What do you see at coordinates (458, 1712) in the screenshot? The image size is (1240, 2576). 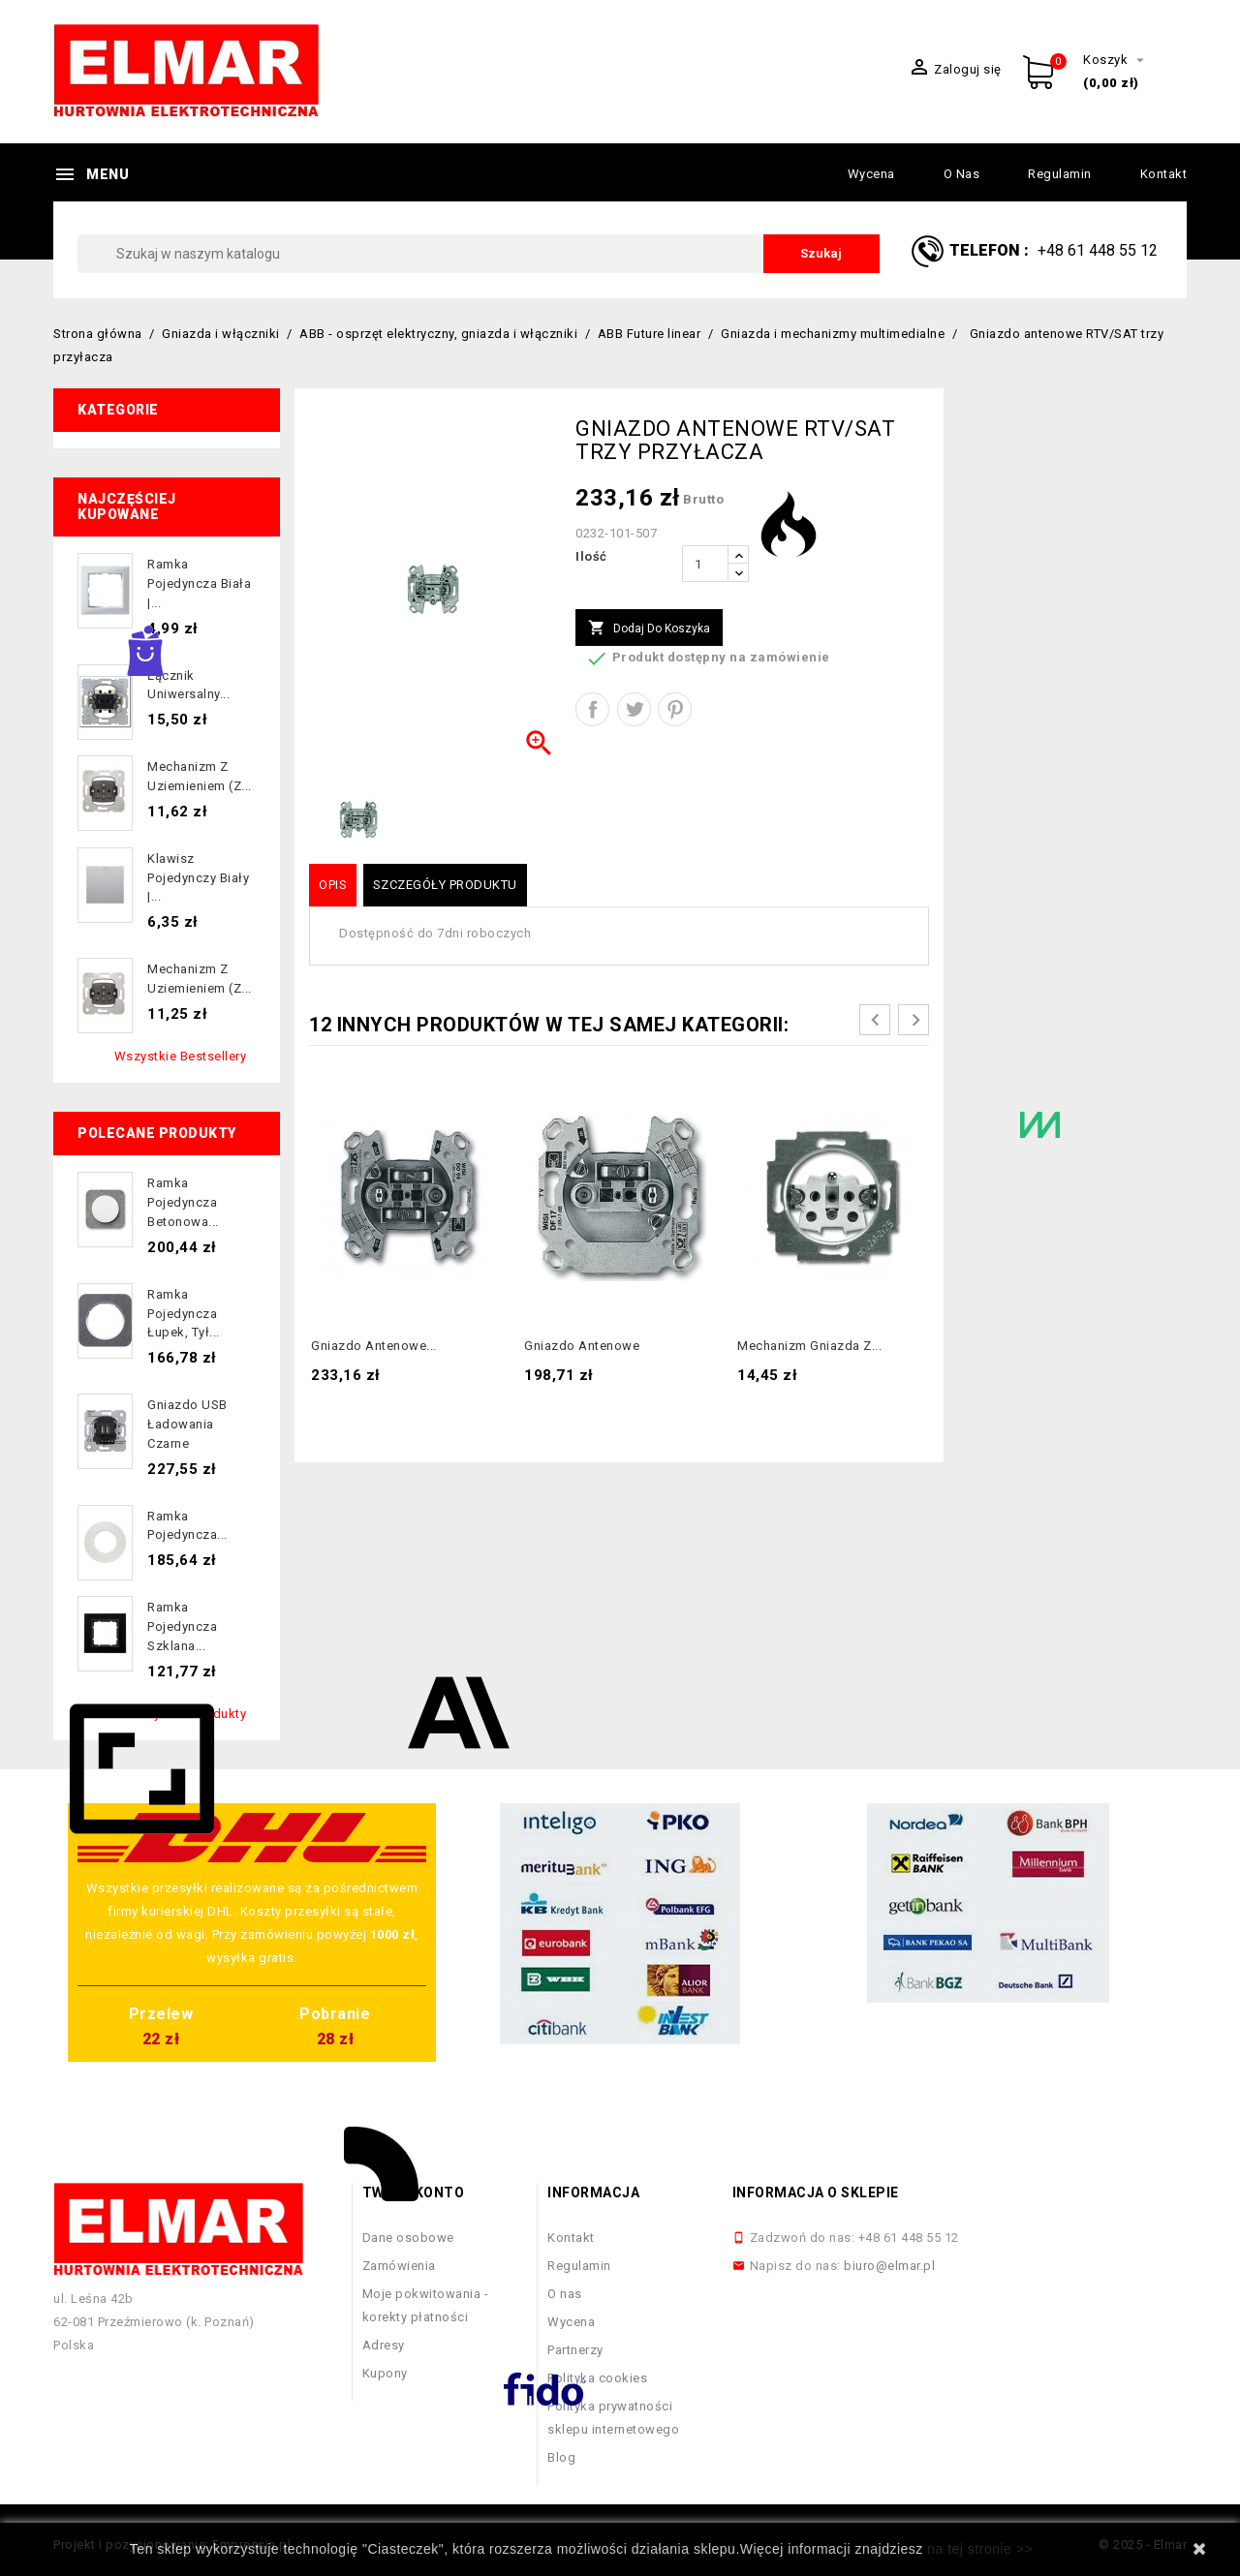 I see `anthropic company logo` at bounding box center [458, 1712].